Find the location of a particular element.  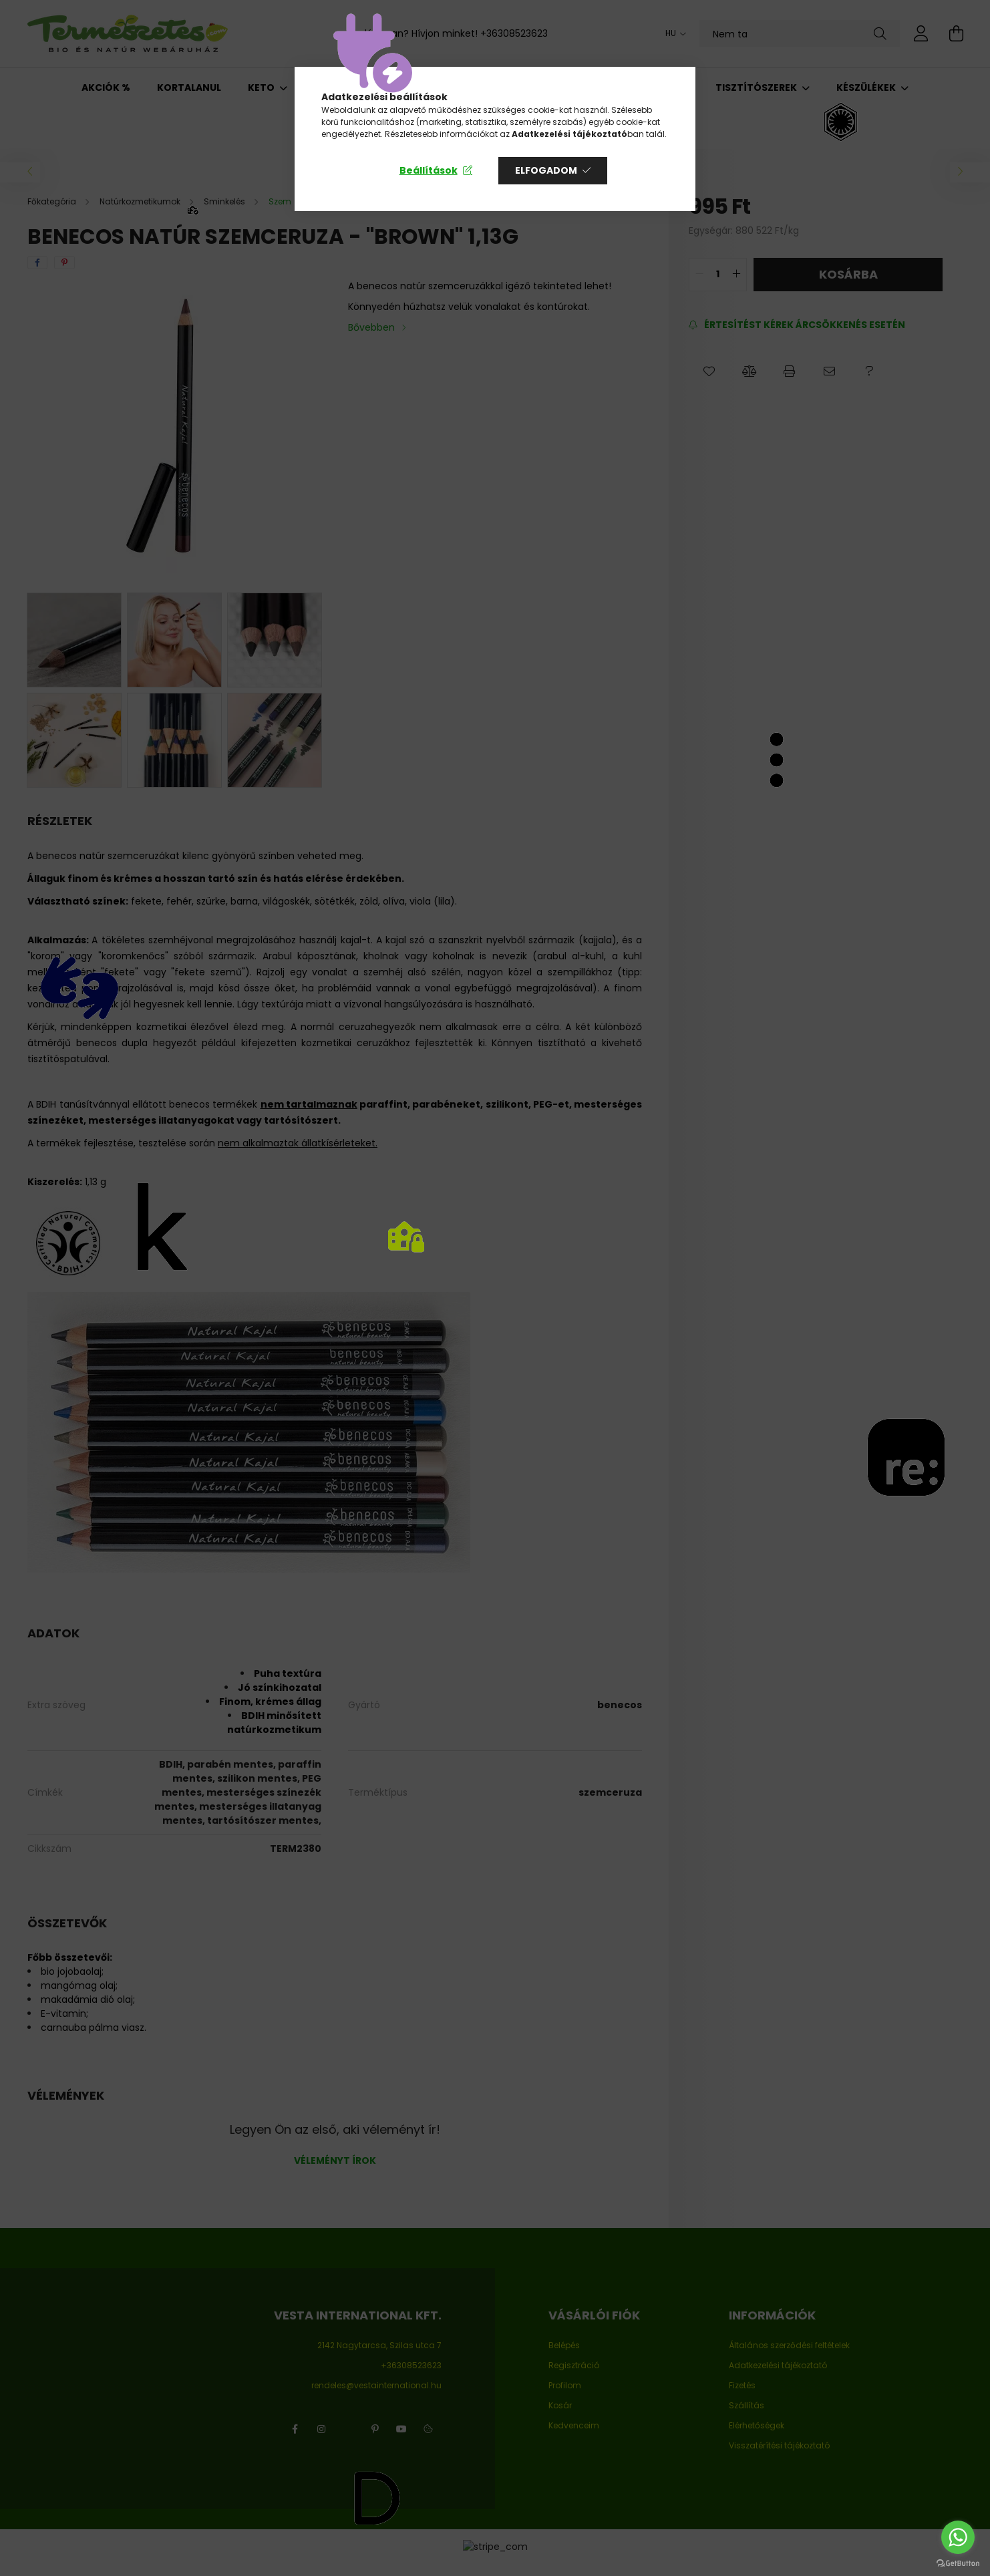

link to kaggle profile or account is located at coordinates (162, 1227).